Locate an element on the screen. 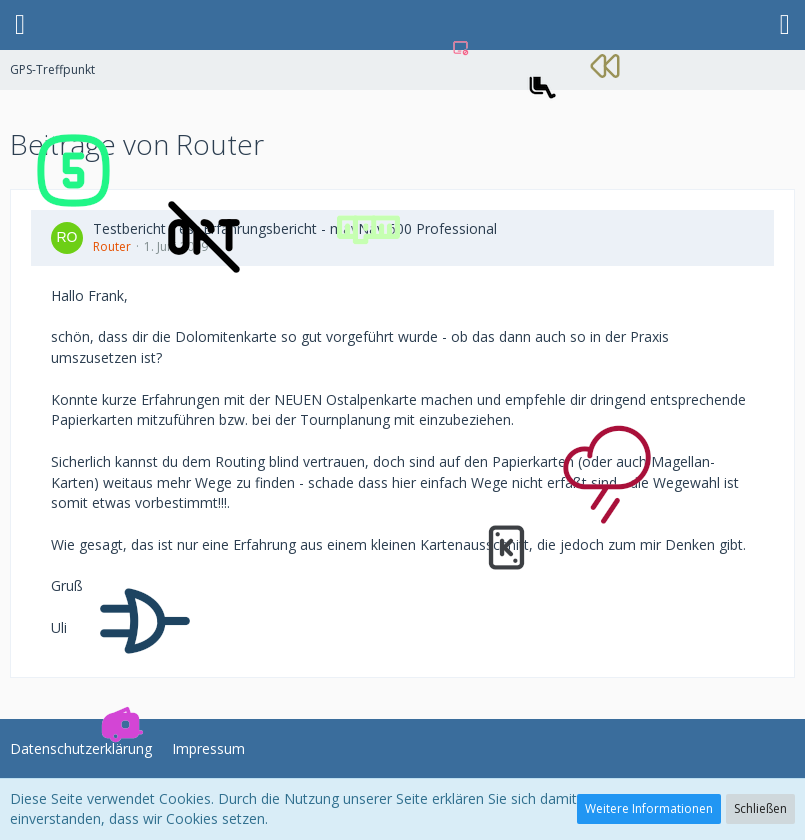 Image resolution: width=805 pixels, height=840 pixels. logic OR gate symbol for circuit diagrams is located at coordinates (145, 621).